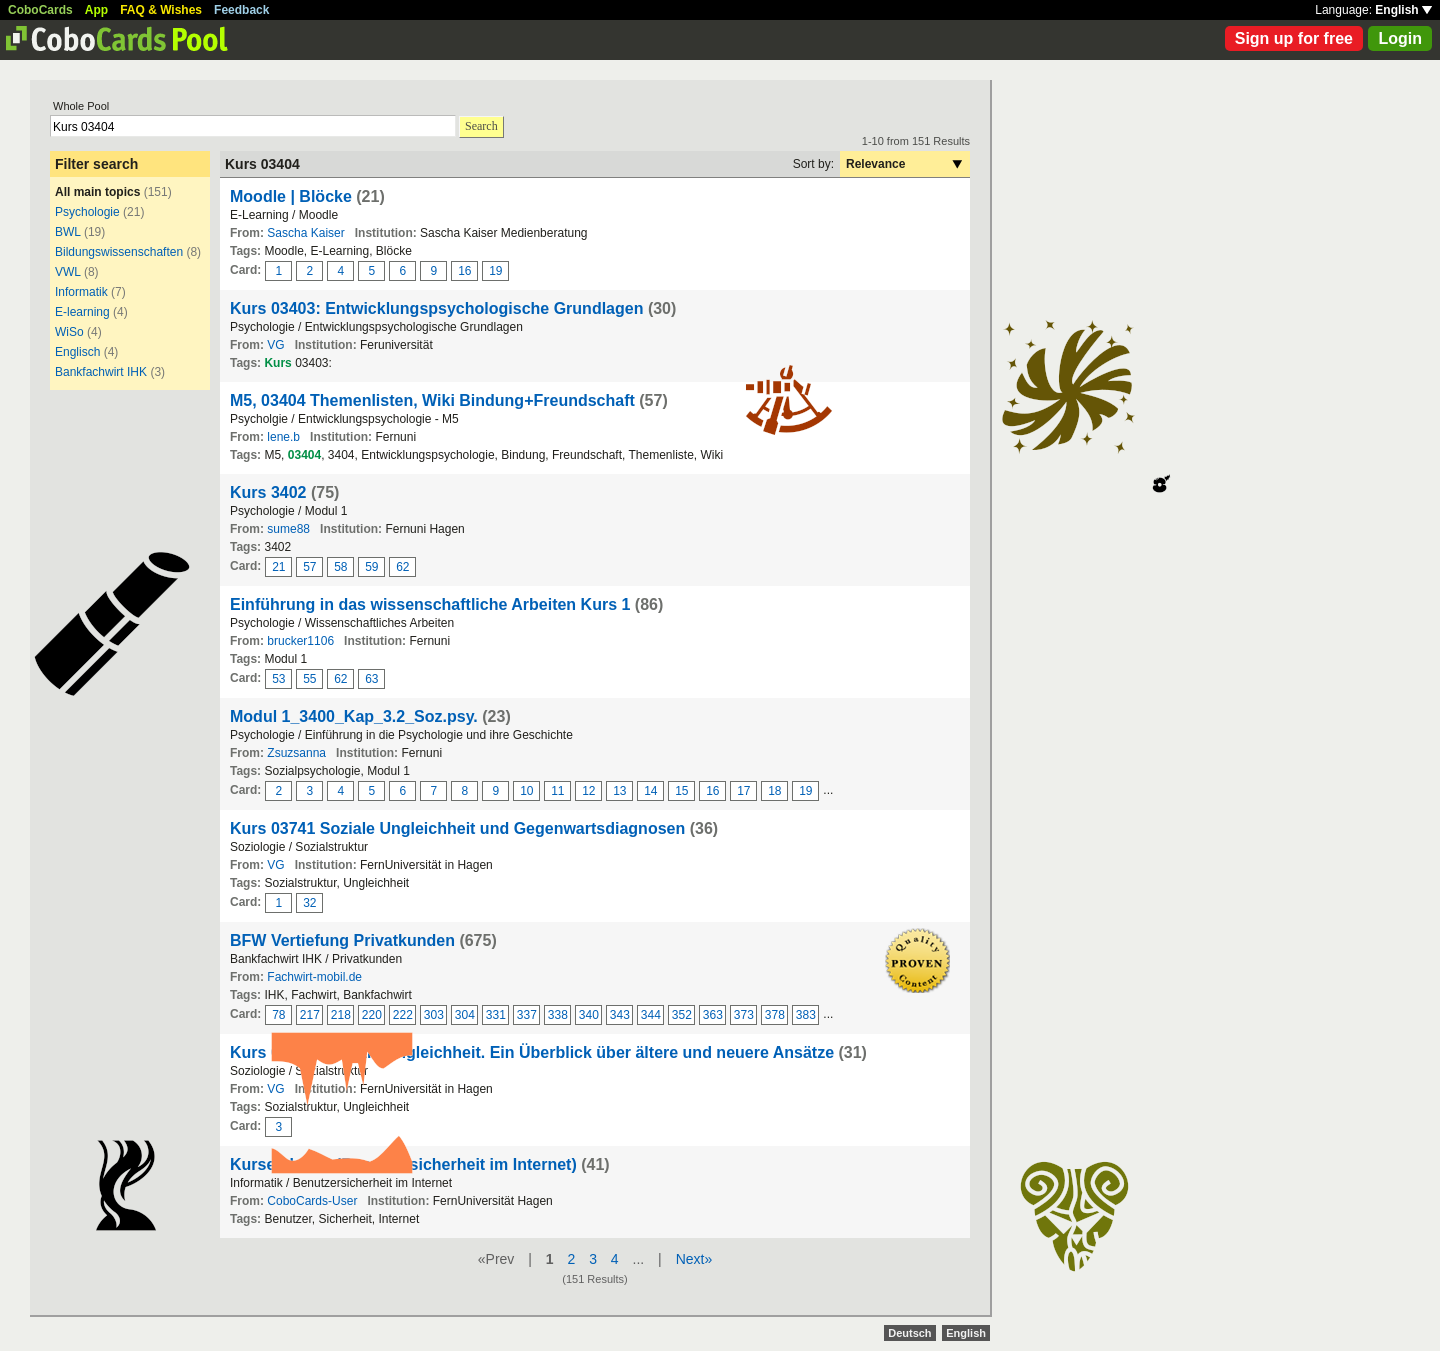 The image size is (1440, 1351). I want to click on poppy flower icon for remembrance or memorial features, so click(1161, 483).